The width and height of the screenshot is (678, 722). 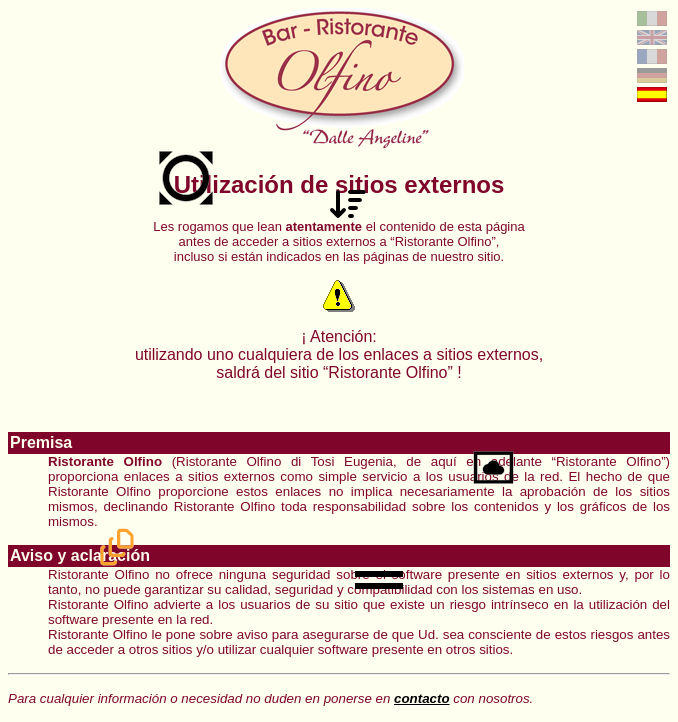 What do you see at coordinates (379, 580) in the screenshot?
I see `drag to reorder items in a list` at bounding box center [379, 580].